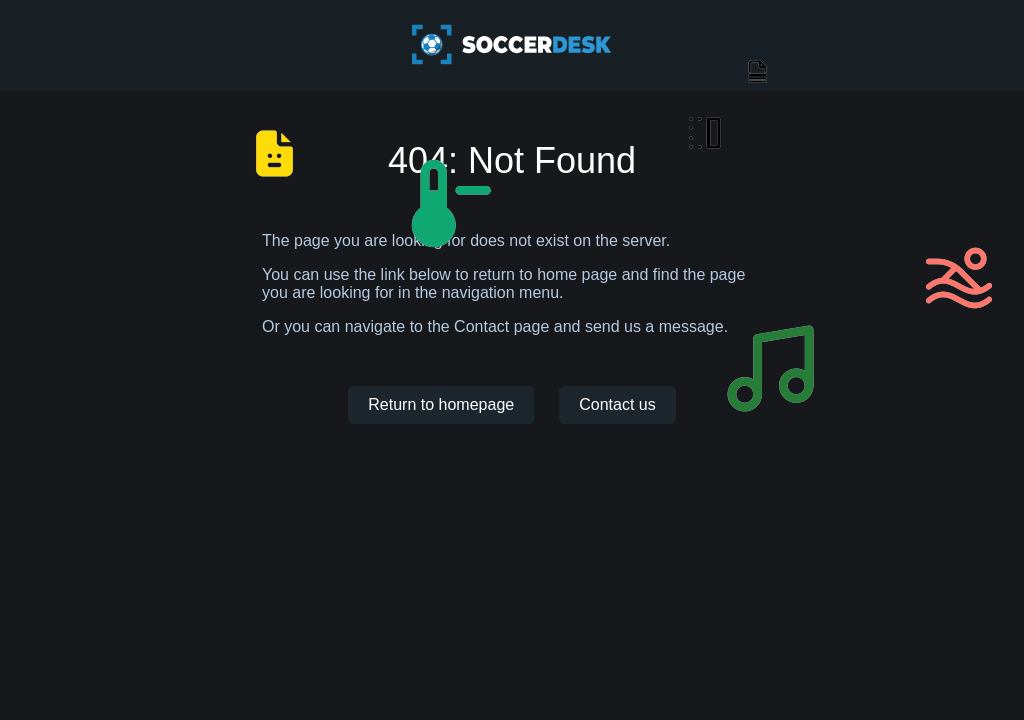  I want to click on view stacked documents or file collection, so click(757, 71).